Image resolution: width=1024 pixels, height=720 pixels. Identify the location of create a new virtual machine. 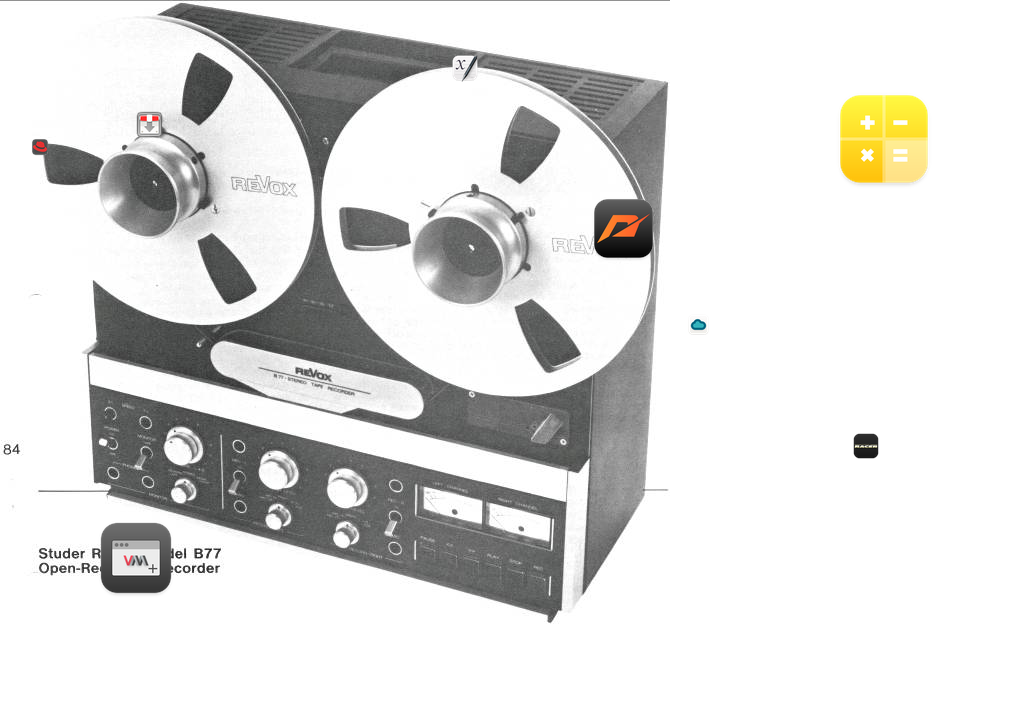
(136, 558).